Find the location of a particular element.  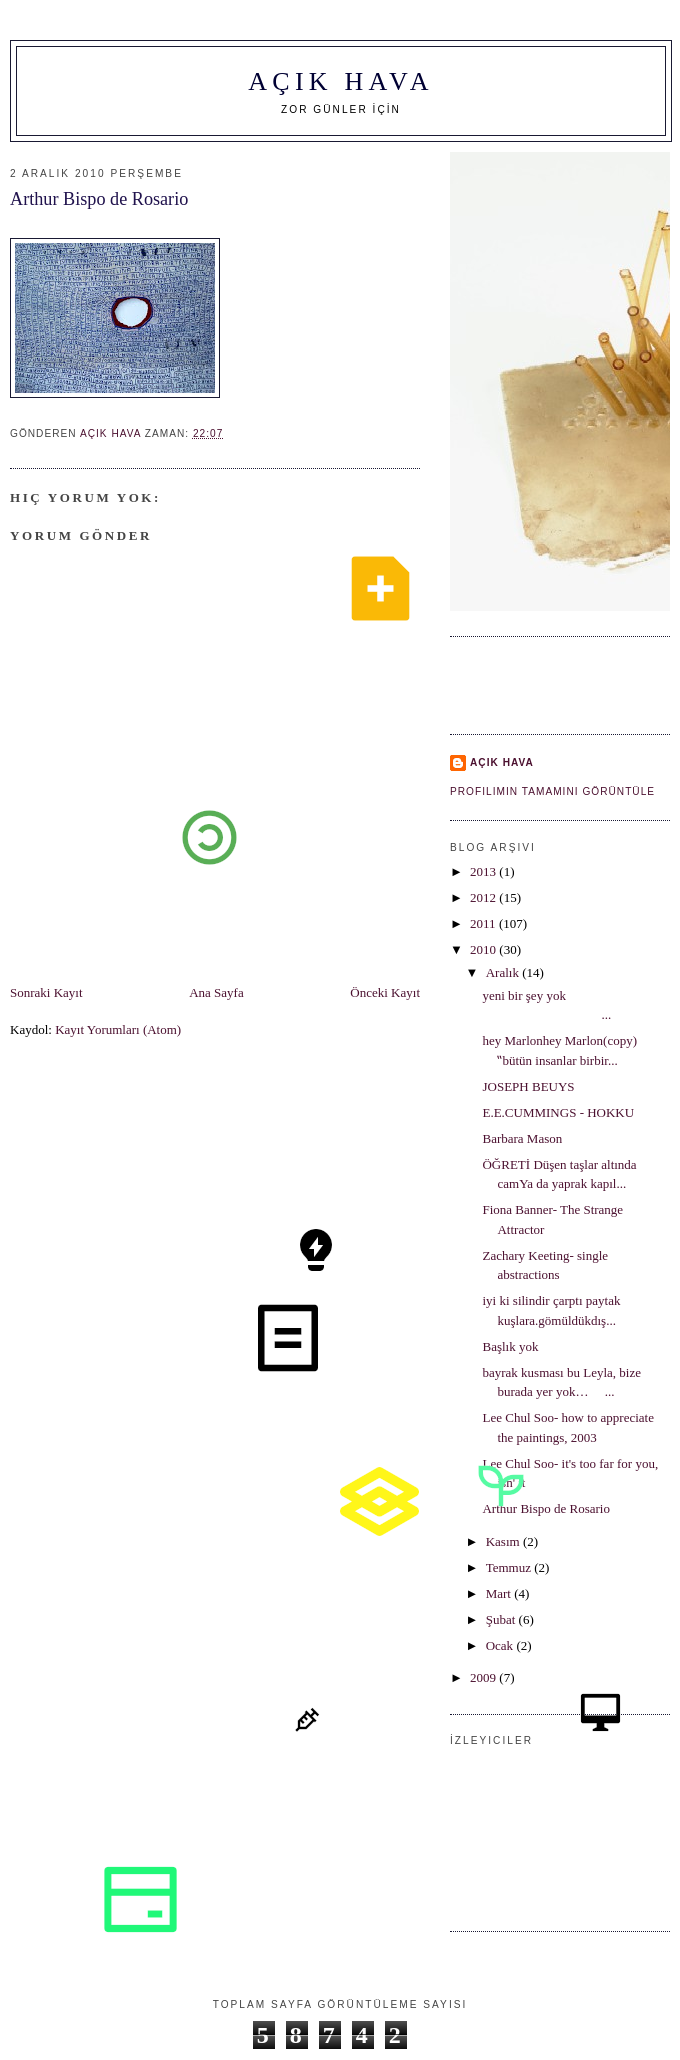

create a new file is located at coordinates (380, 588).